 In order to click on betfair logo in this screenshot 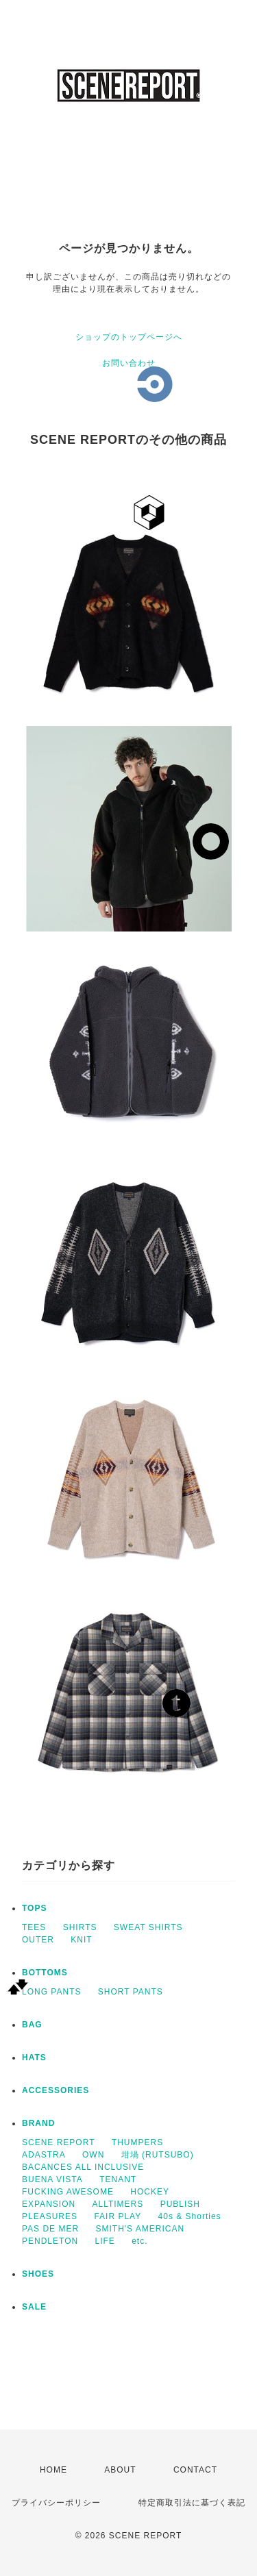, I will do `click(18, 1987)`.